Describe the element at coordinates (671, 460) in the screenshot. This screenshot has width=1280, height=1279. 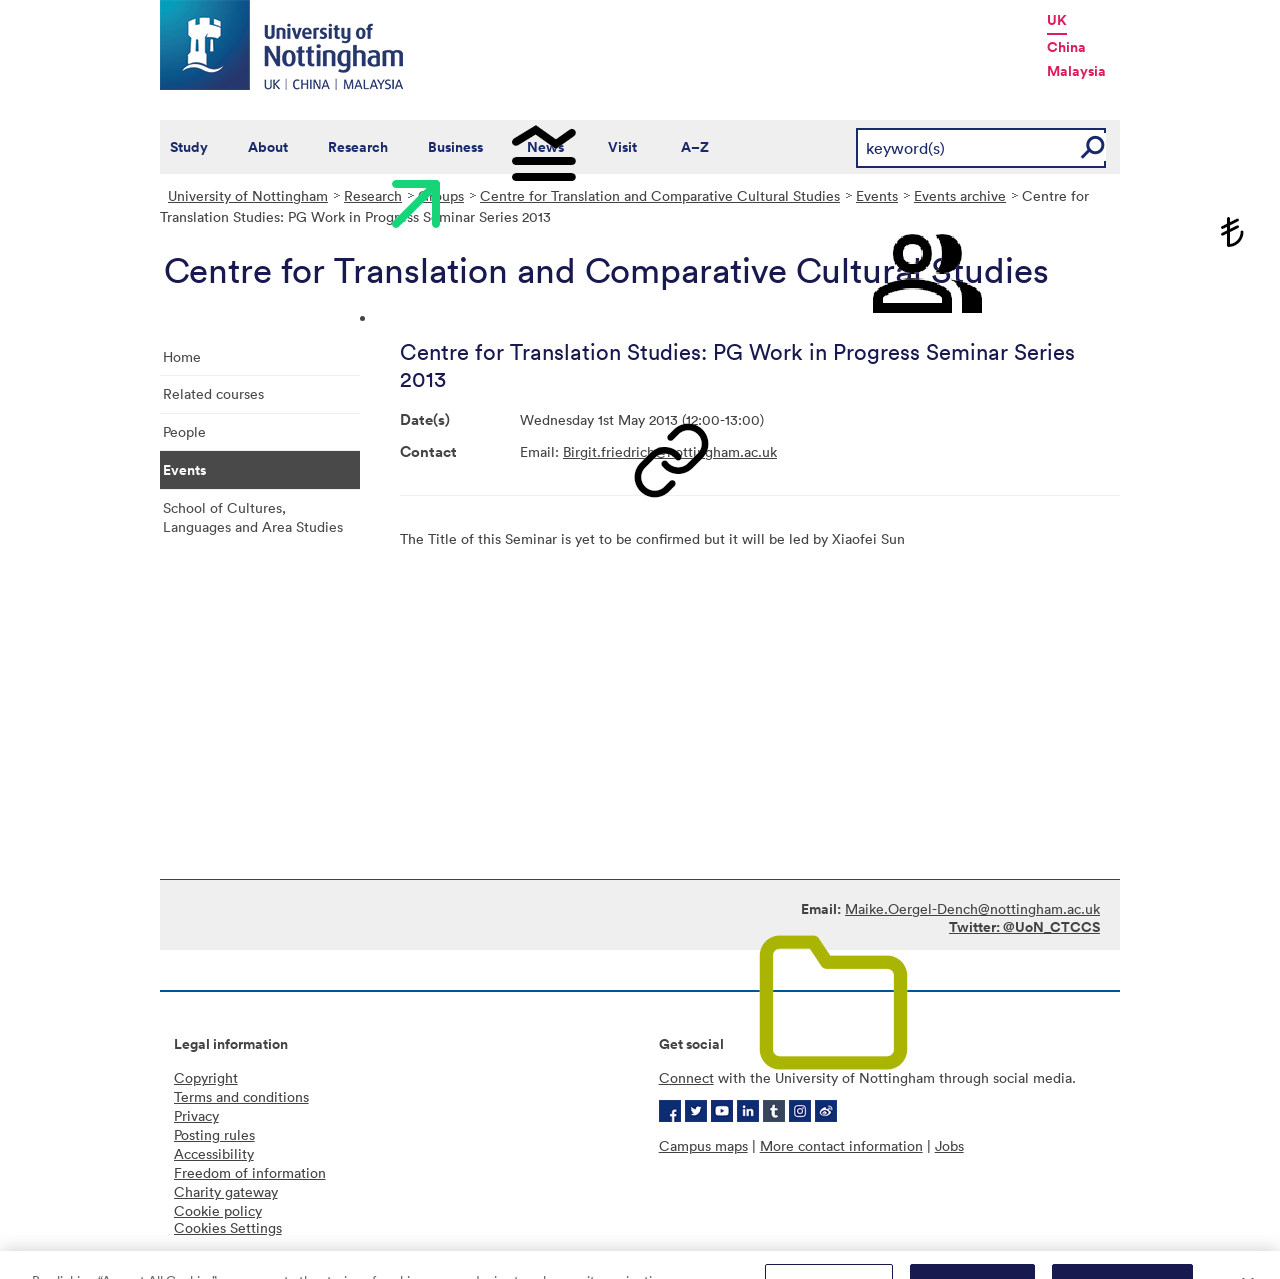
I see `copy or share a link` at that location.